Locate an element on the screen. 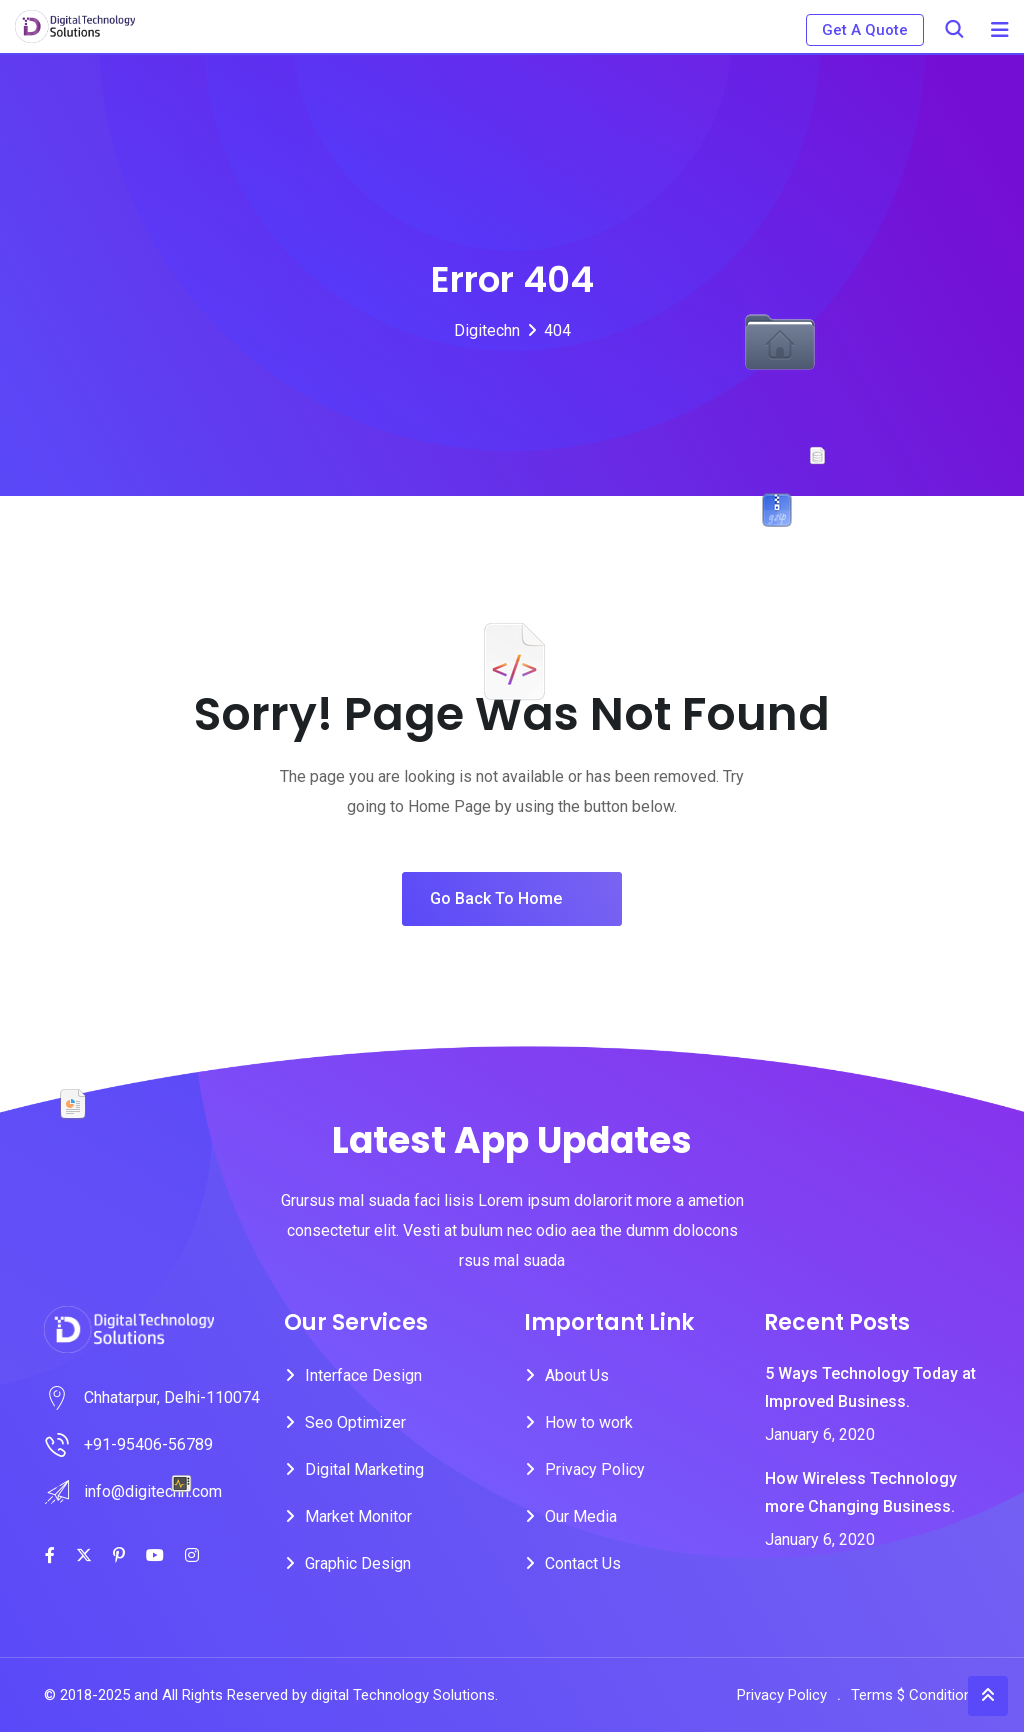 This screenshot has height=1732, width=1024. a maven xml configuration file is located at coordinates (514, 661).